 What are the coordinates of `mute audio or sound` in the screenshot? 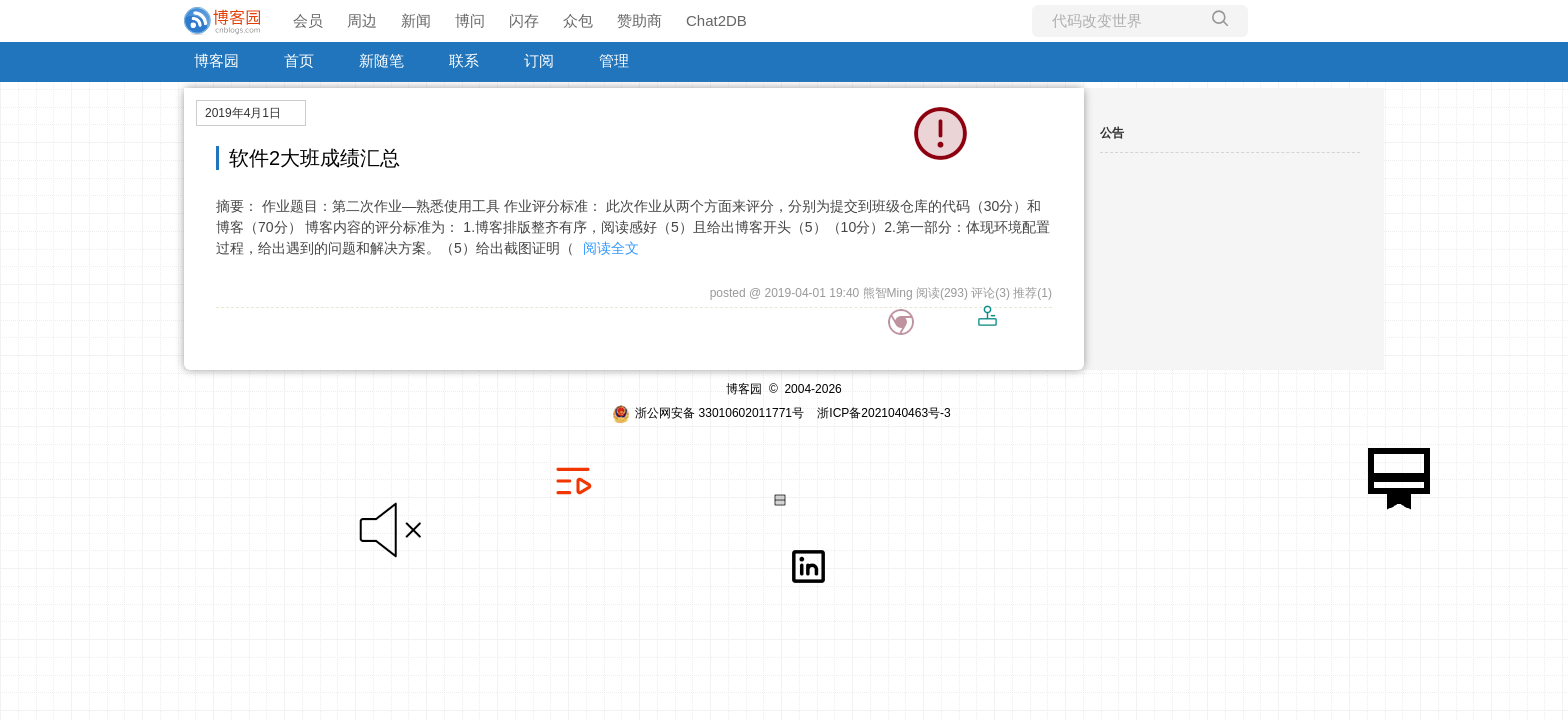 It's located at (387, 530).